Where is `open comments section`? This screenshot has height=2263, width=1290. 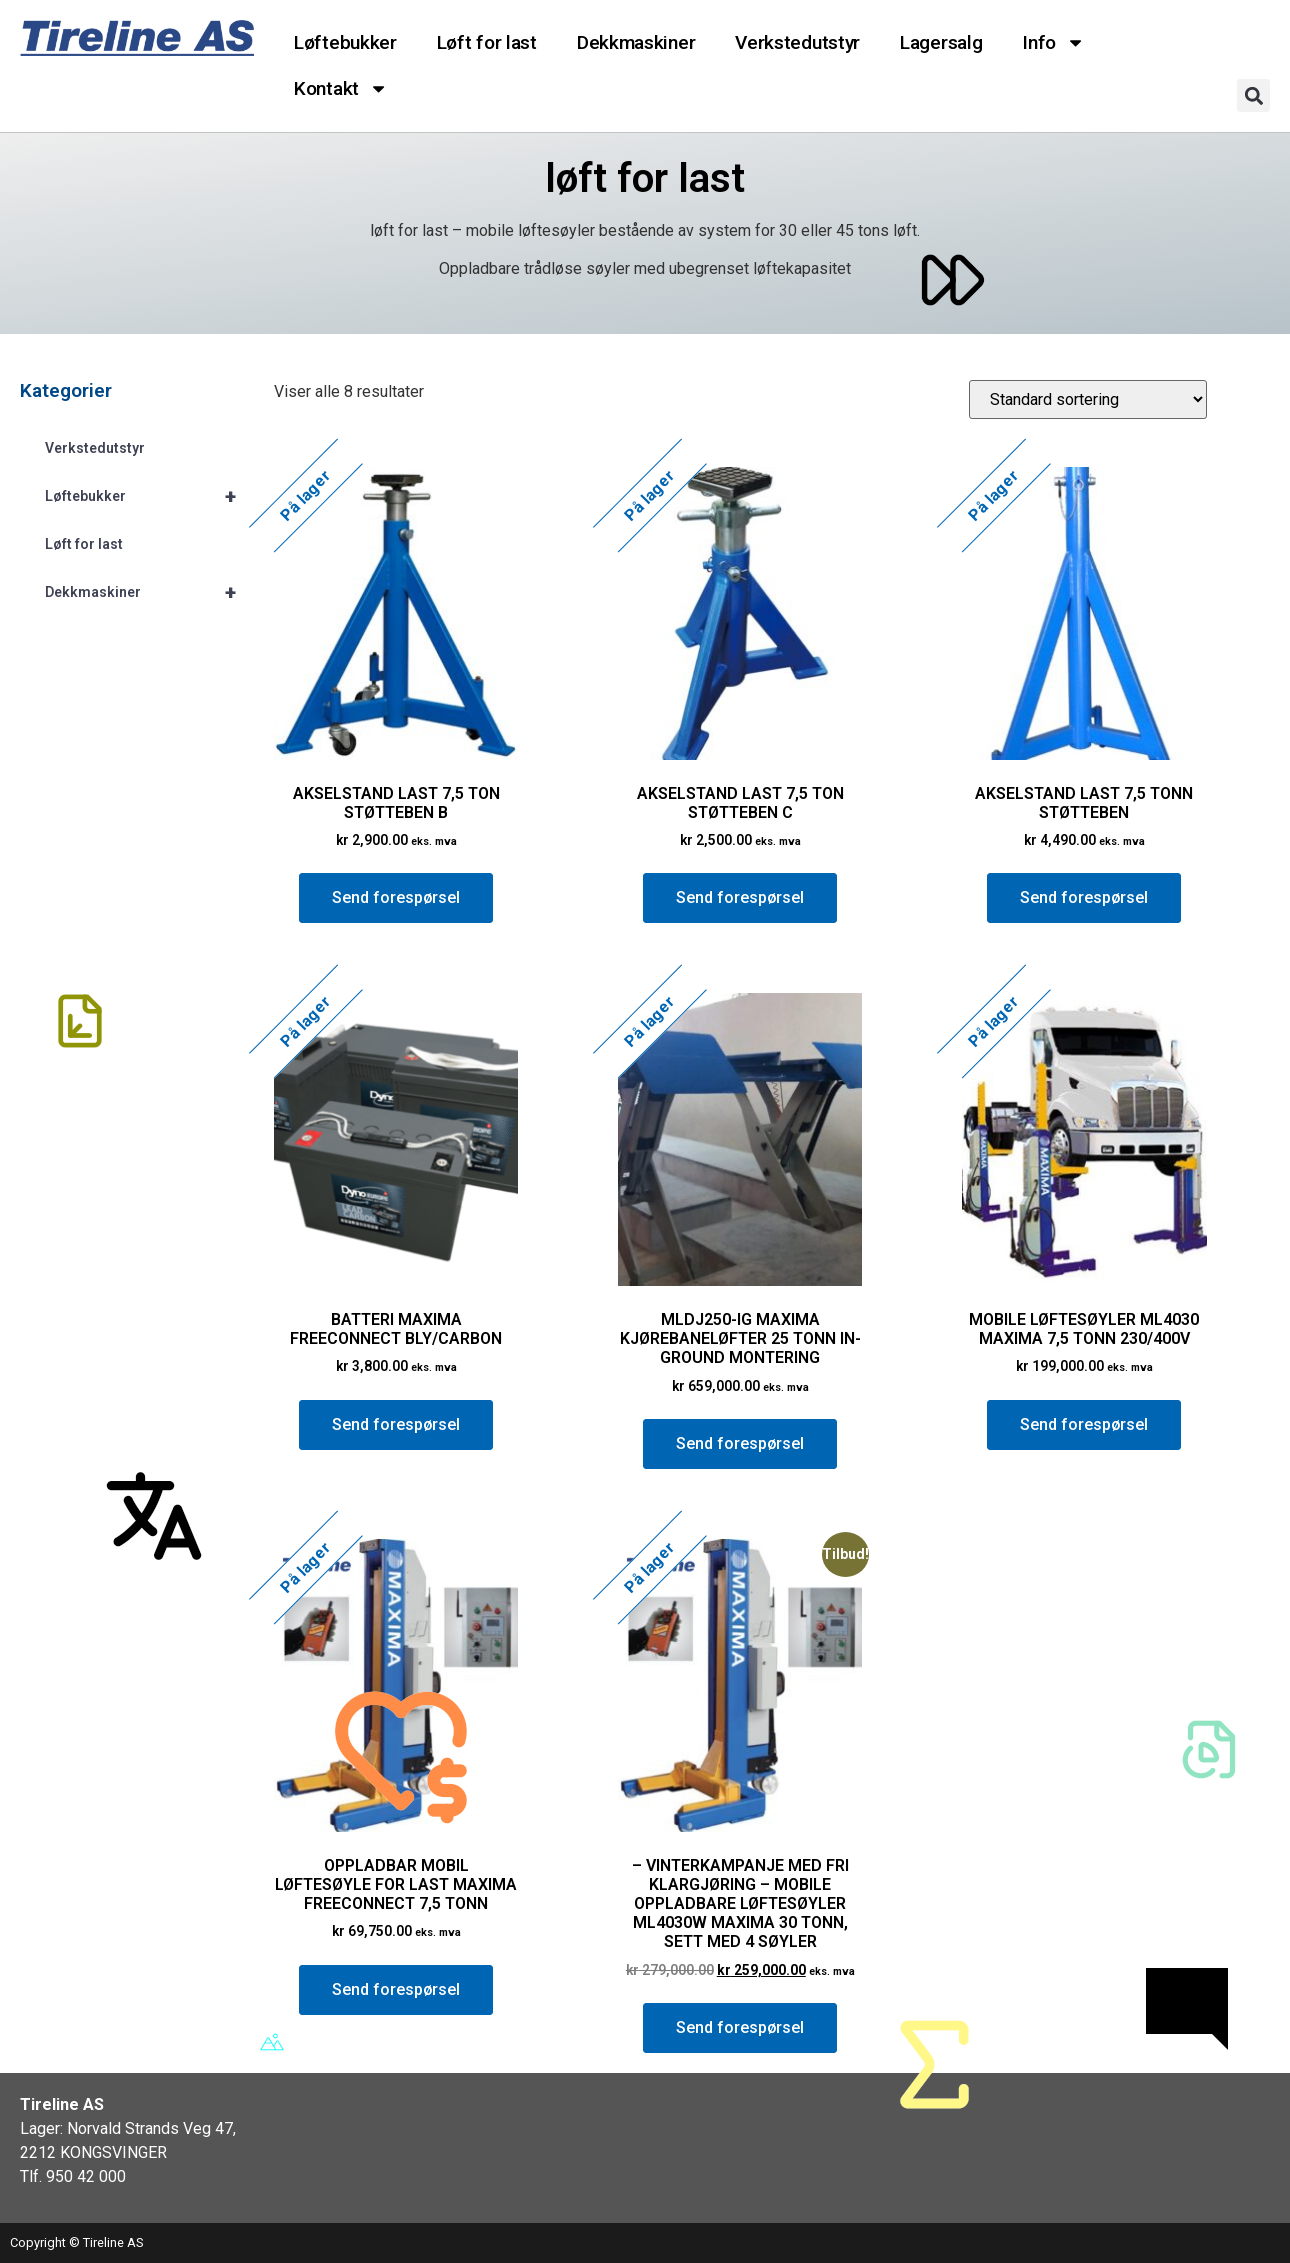
open comments section is located at coordinates (1187, 2009).